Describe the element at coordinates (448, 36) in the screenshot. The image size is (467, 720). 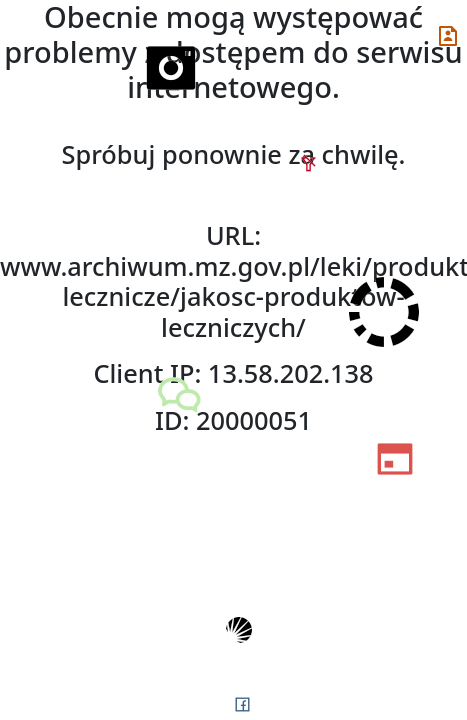
I see `view user profile document` at that location.